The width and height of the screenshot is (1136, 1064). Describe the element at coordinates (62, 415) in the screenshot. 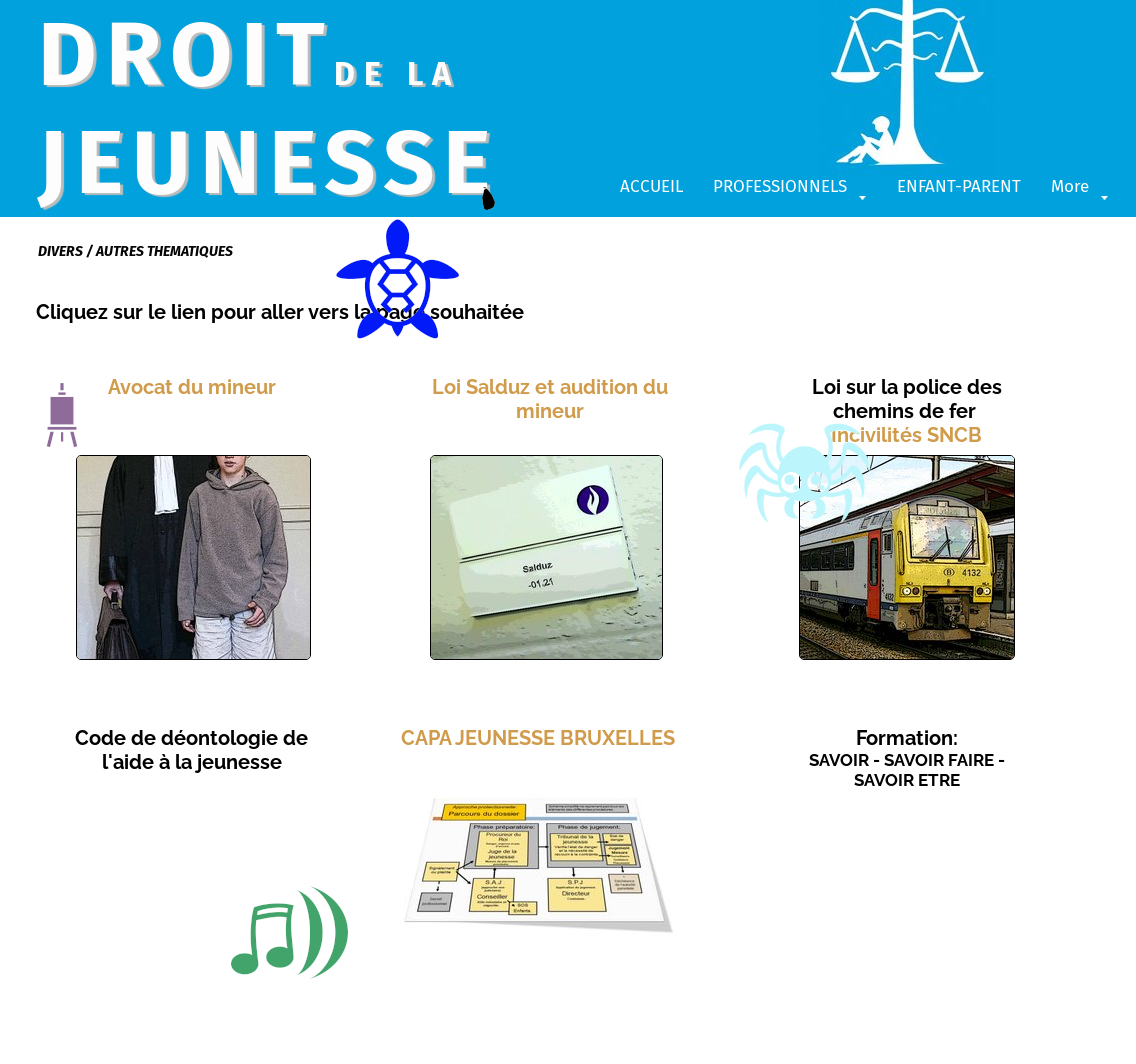

I see `open drawing or painting tools` at that location.